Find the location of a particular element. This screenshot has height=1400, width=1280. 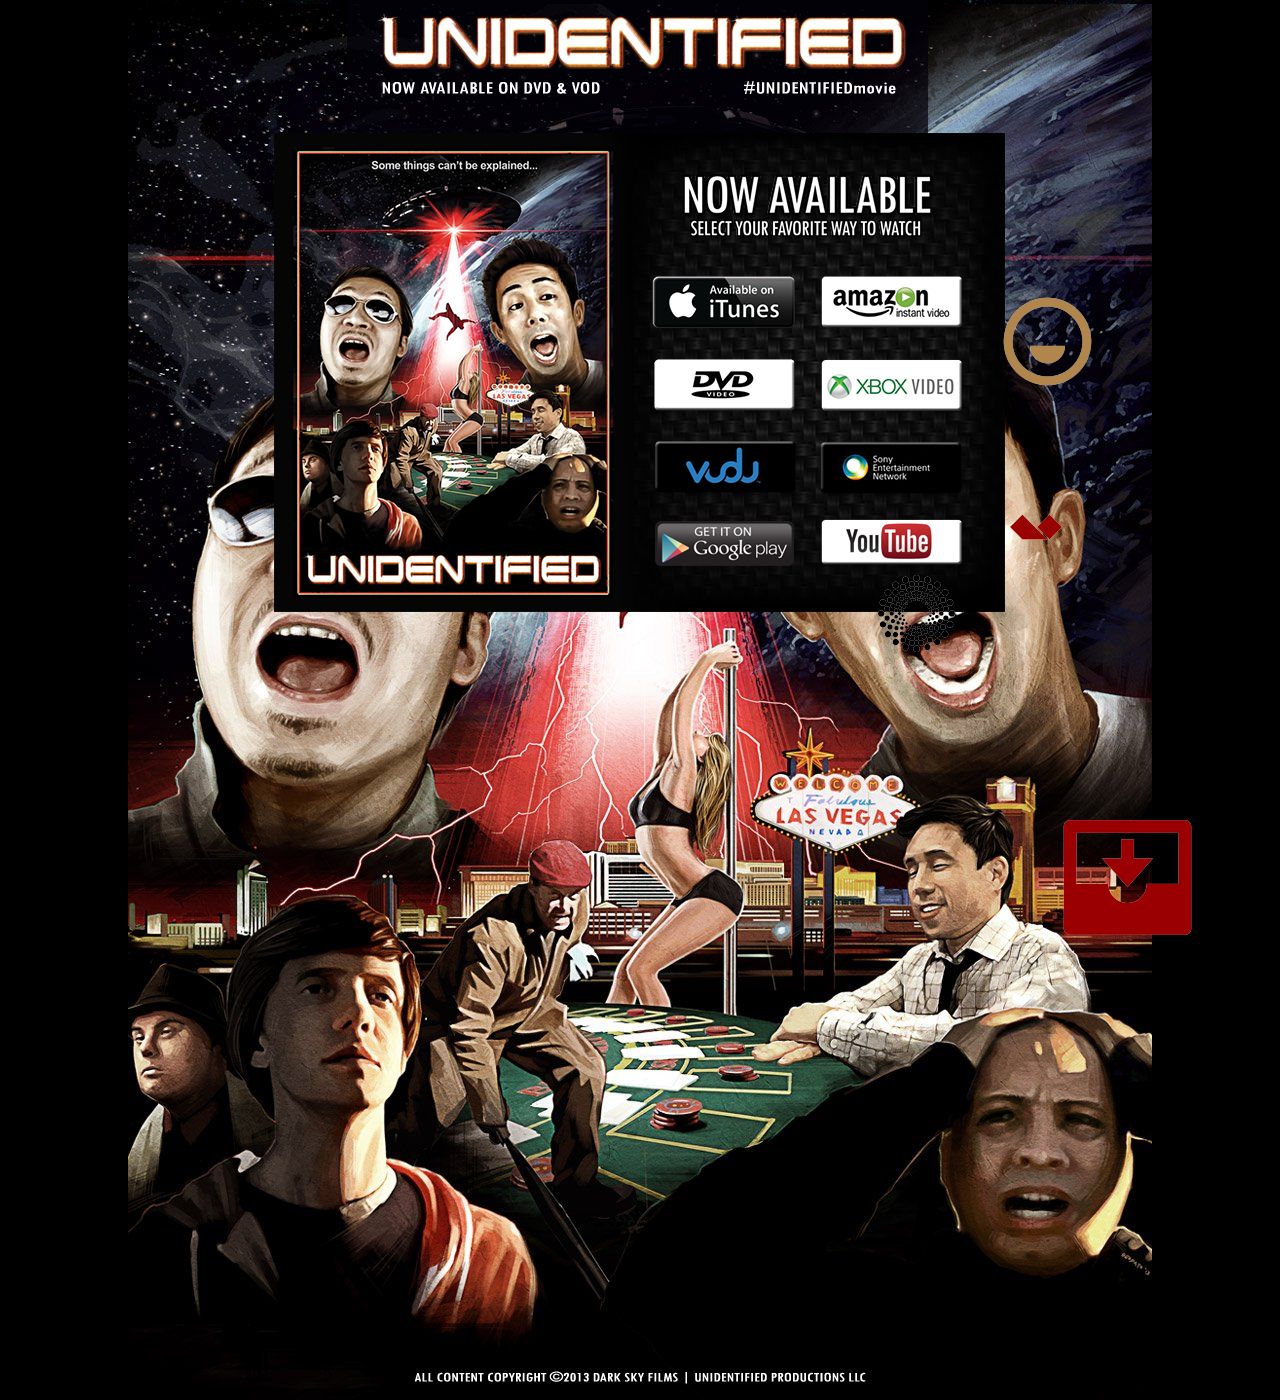

add an emoji or reaction is located at coordinates (1047, 341).